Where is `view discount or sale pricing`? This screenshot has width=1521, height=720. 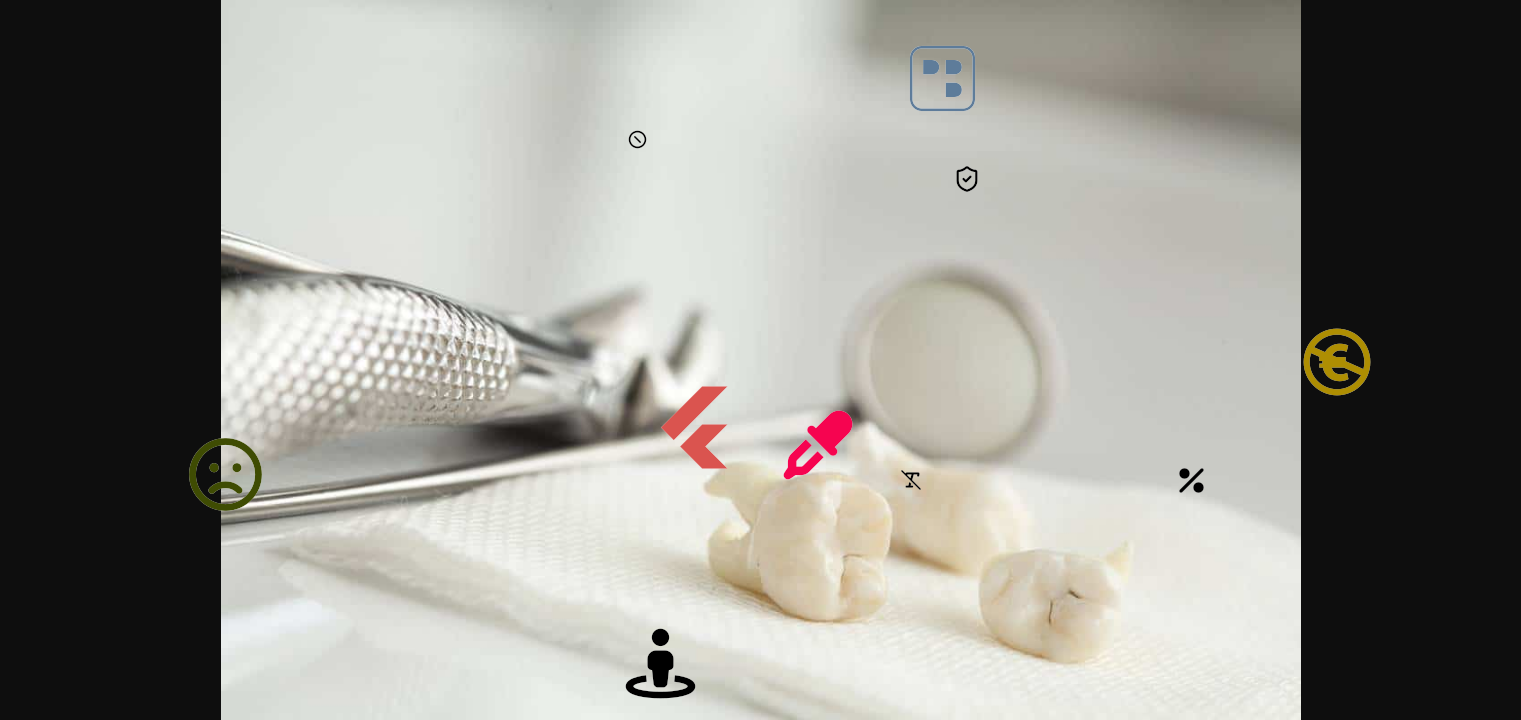 view discount or sale pricing is located at coordinates (1191, 480).